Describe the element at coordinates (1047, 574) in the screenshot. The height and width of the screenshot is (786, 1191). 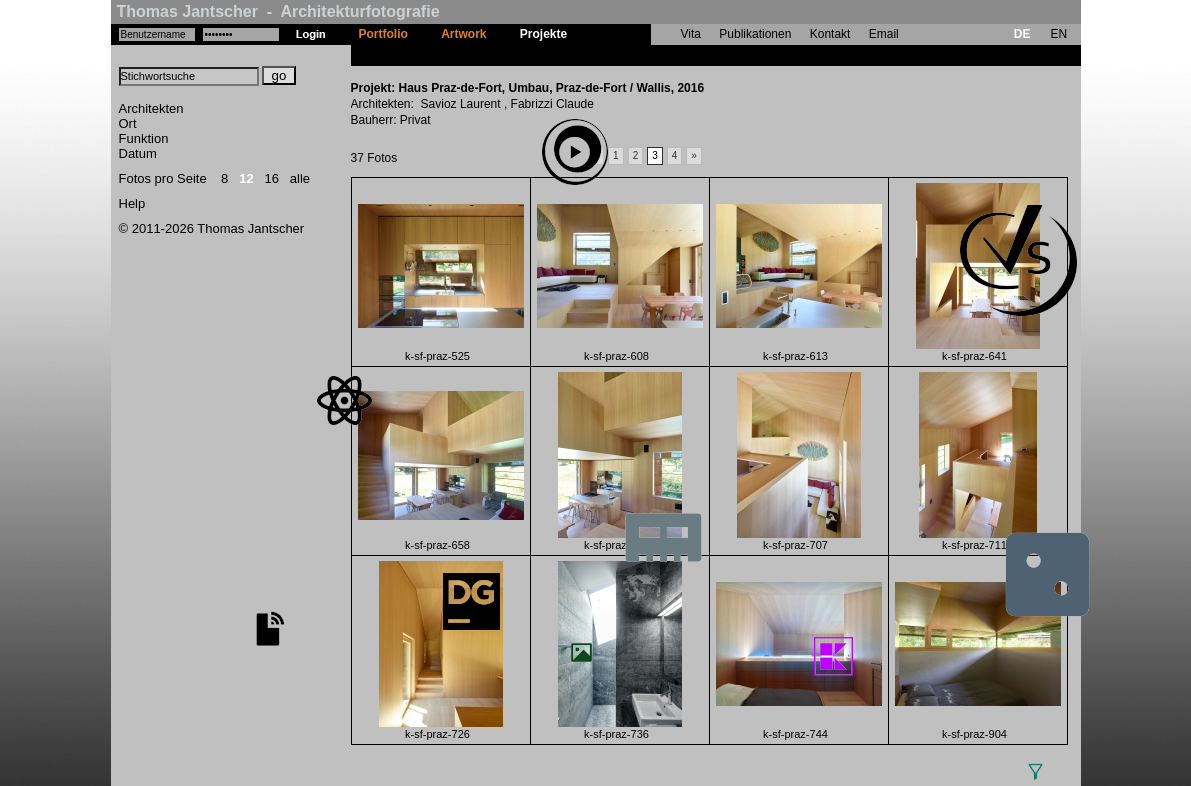
I see `roll the dice or randomize selection` at that location.